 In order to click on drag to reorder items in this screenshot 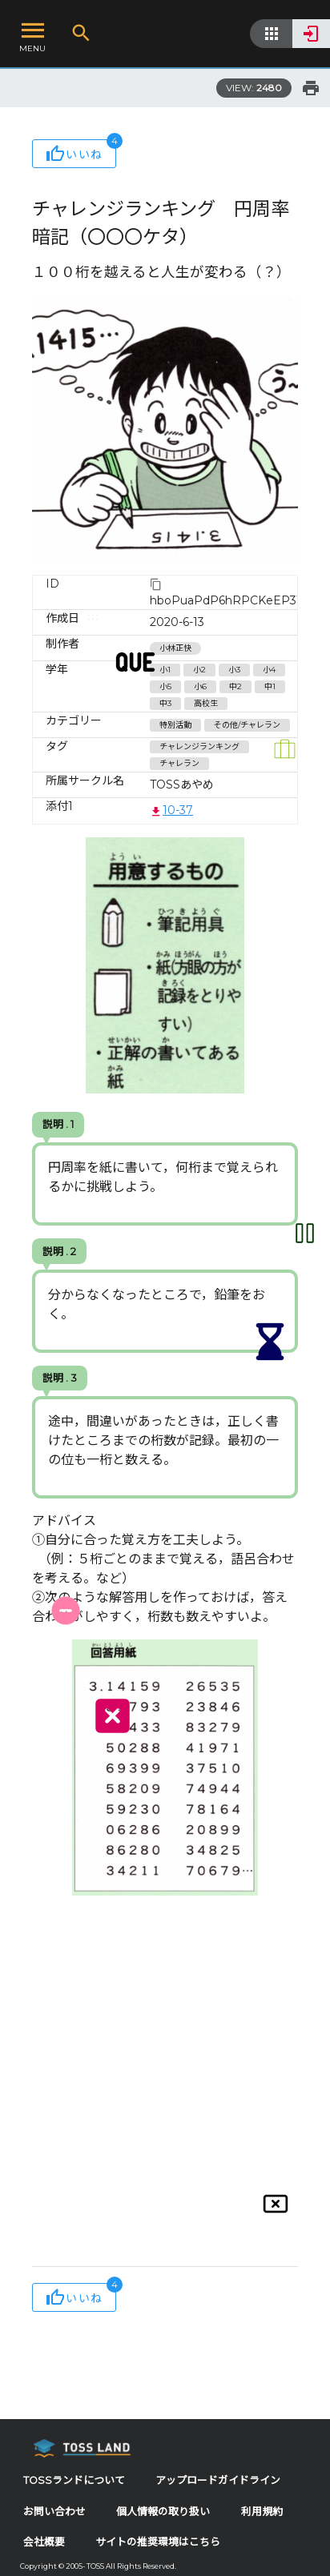, I will do `click(93, 617)`.